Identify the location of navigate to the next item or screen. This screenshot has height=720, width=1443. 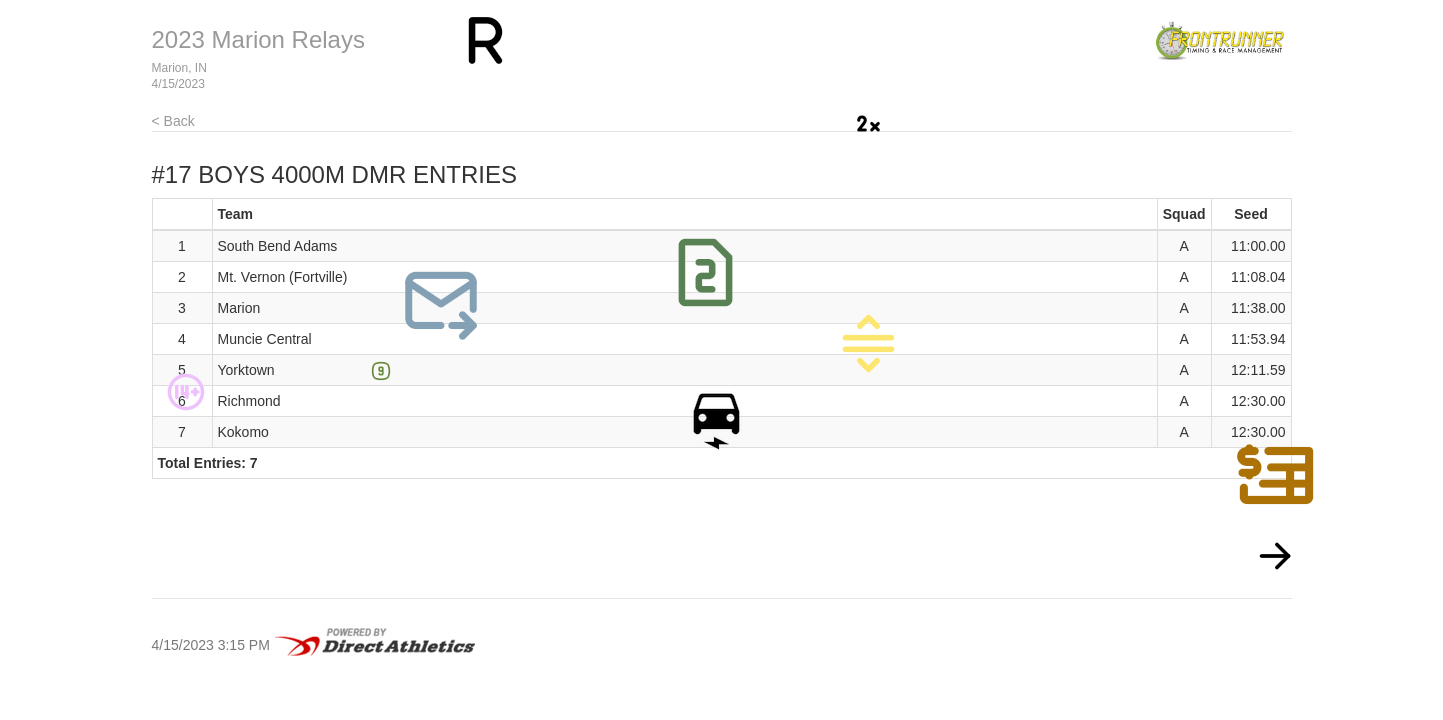
(1275, 556).